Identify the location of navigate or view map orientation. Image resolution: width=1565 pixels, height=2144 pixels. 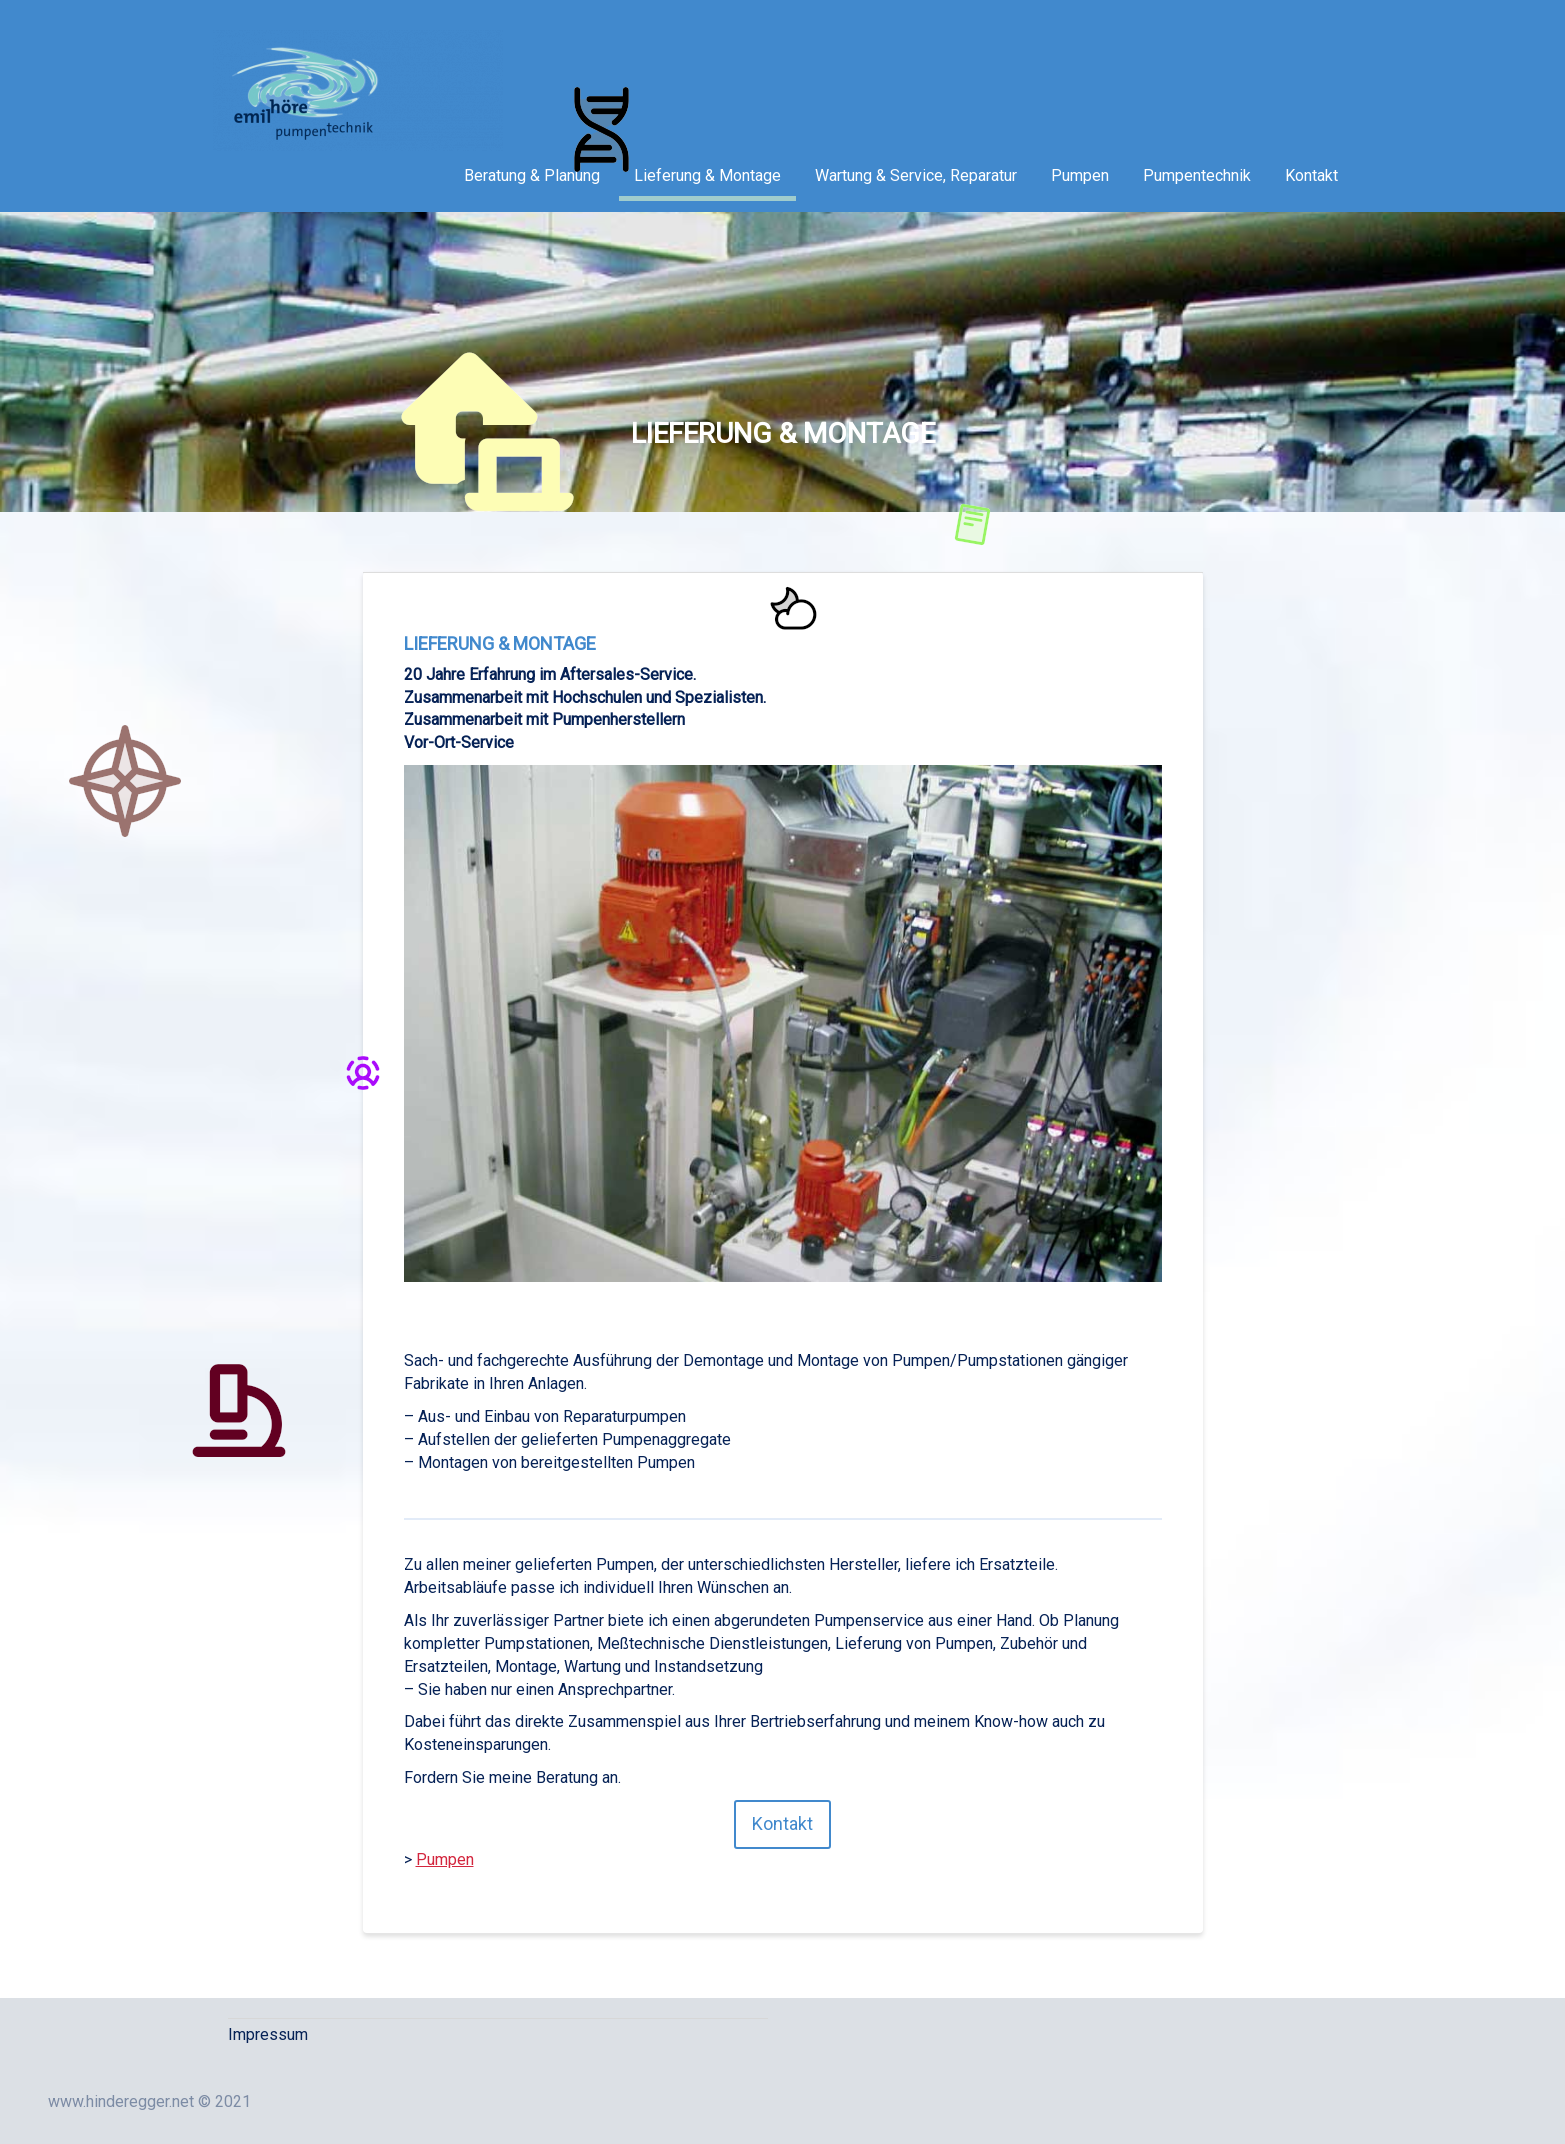
(125, 781).